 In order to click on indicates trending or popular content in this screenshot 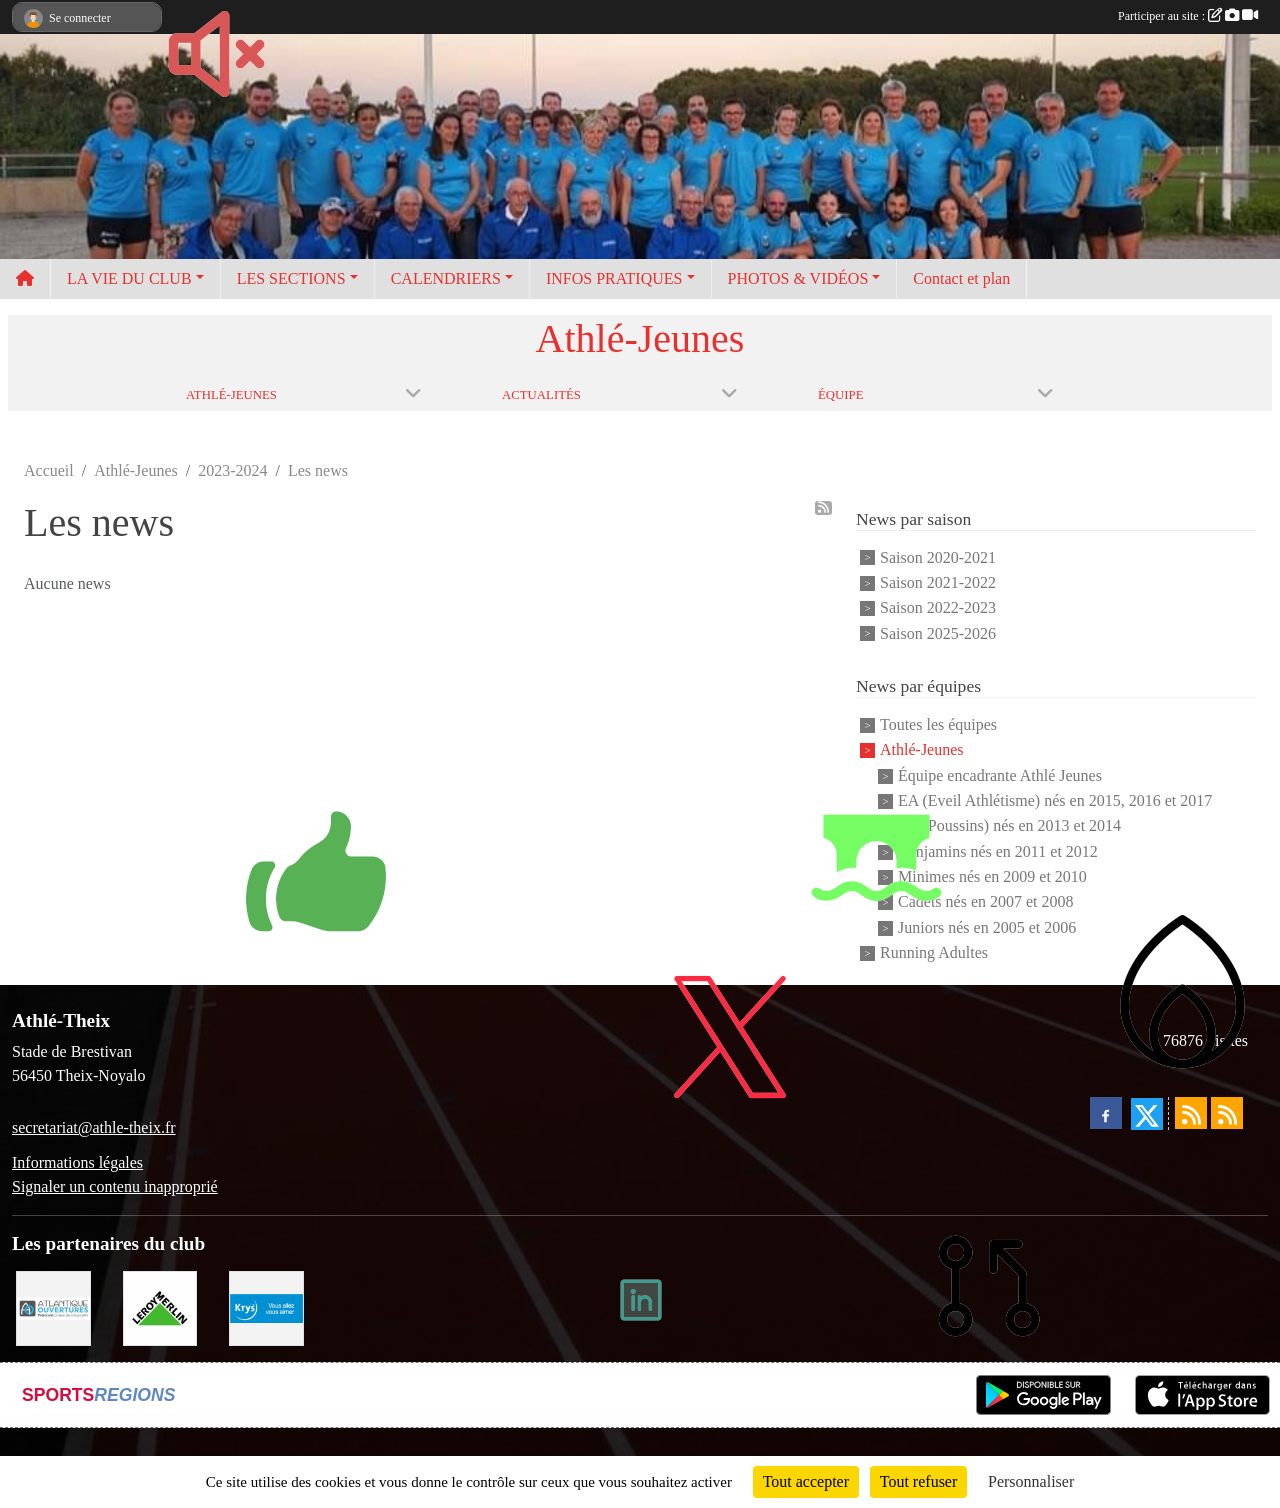, I will do `click(1182, 994)`.